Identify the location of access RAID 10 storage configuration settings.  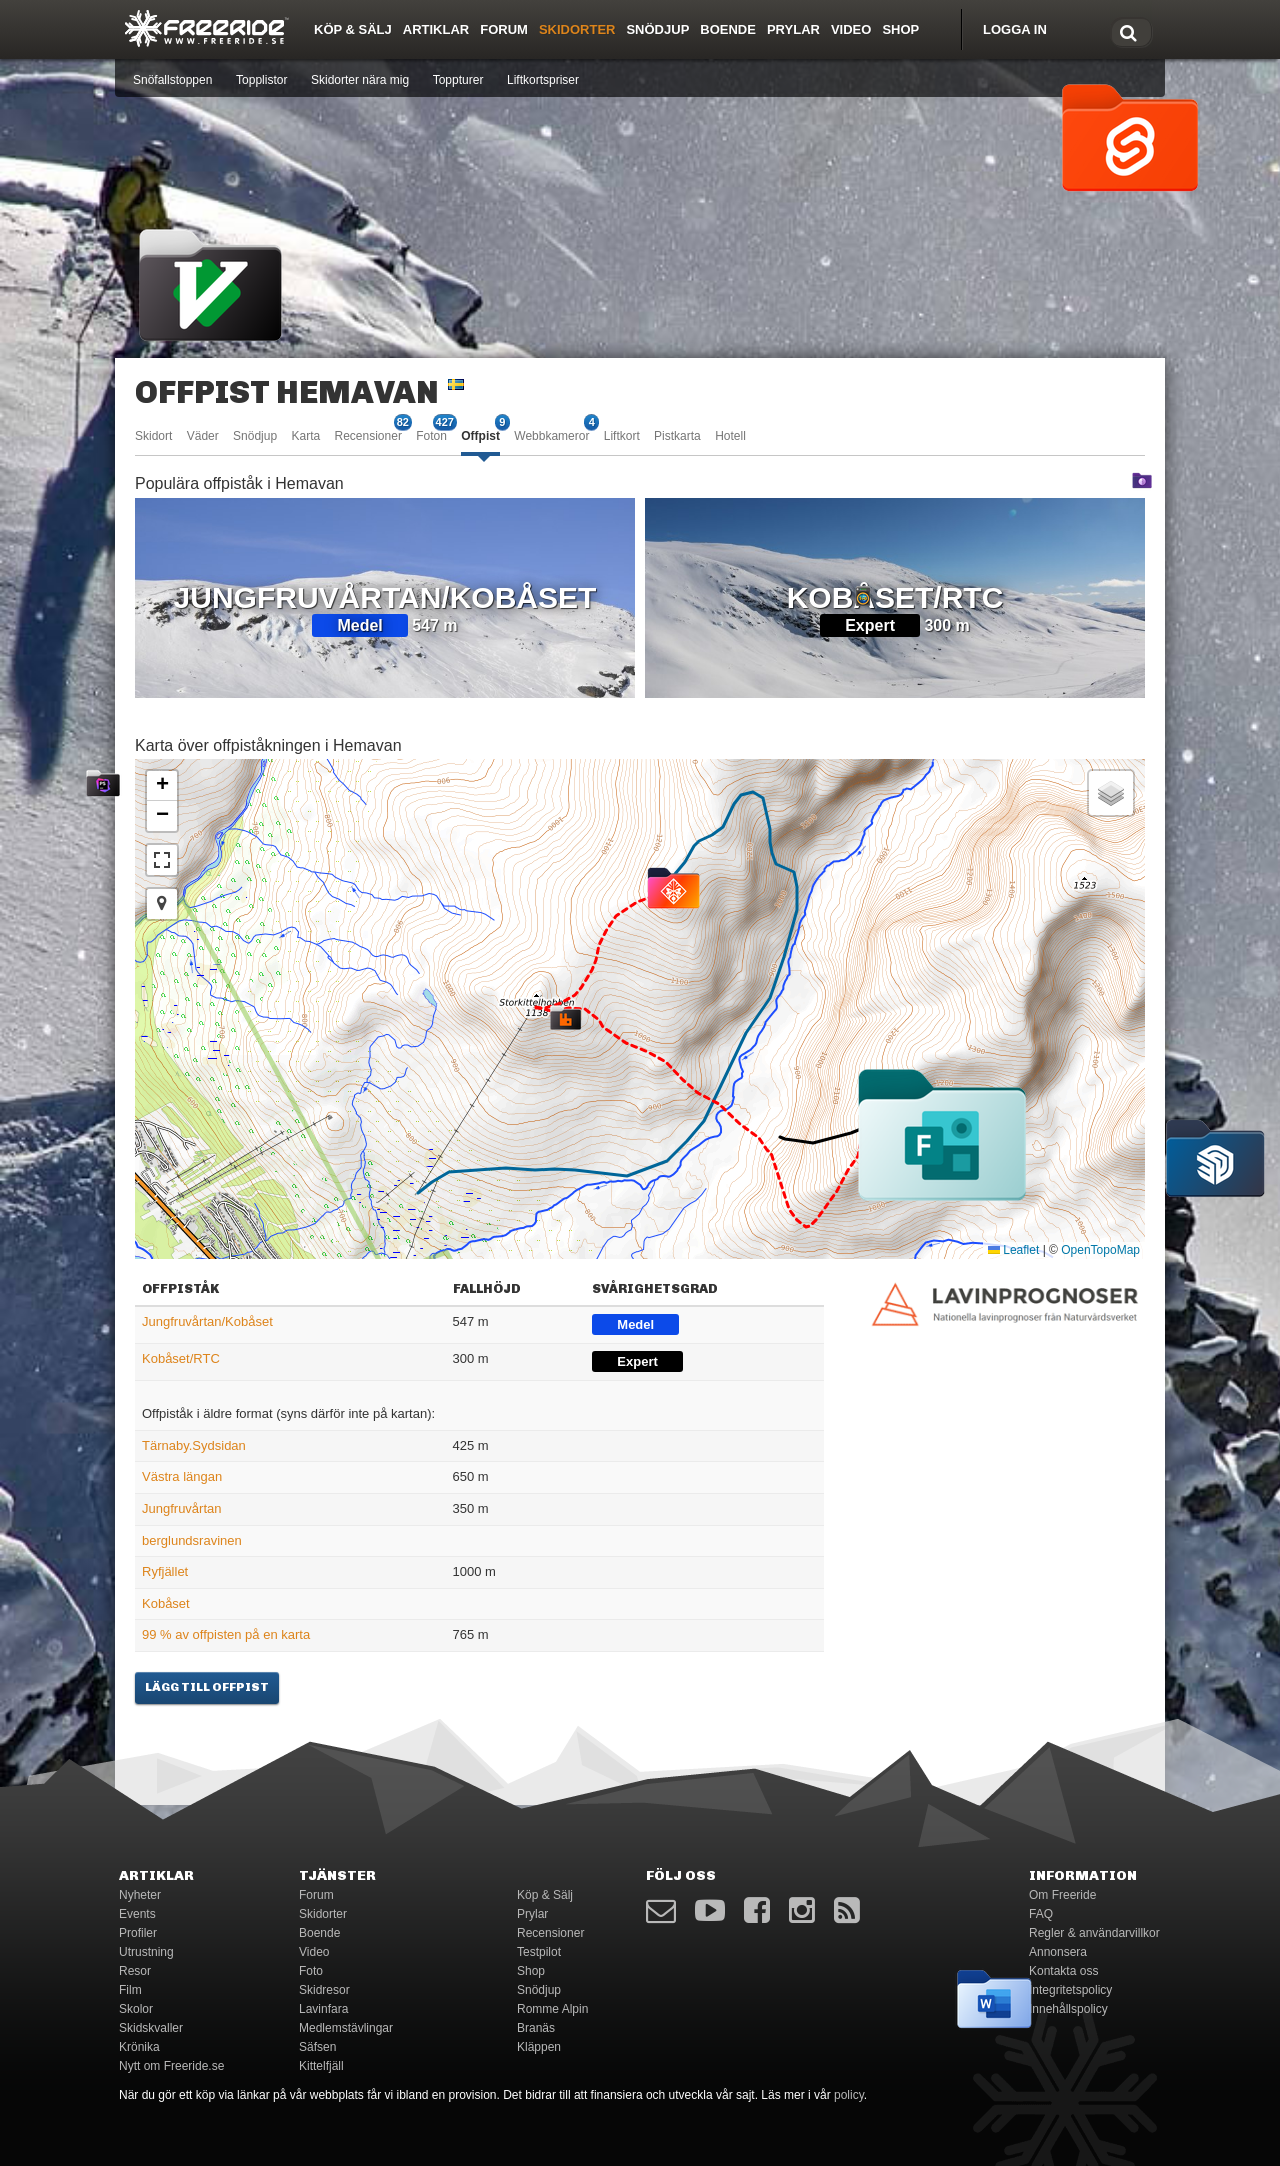
(863, 596).